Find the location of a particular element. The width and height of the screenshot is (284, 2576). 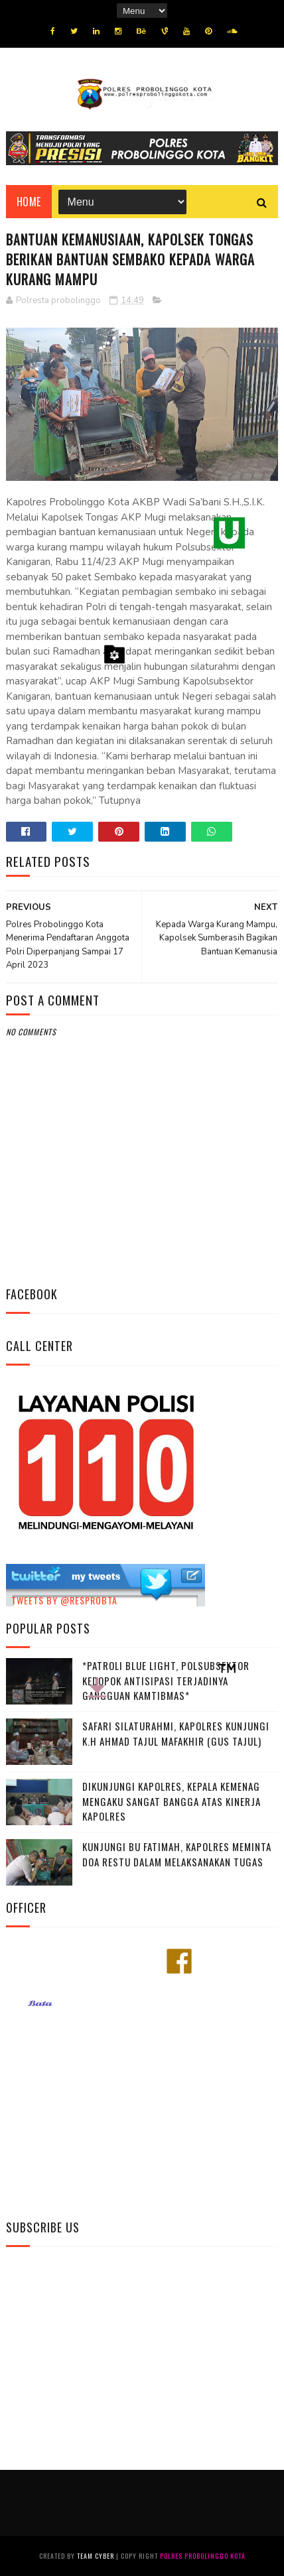

Ferrari brand logo is located at coordinates (99, 469).